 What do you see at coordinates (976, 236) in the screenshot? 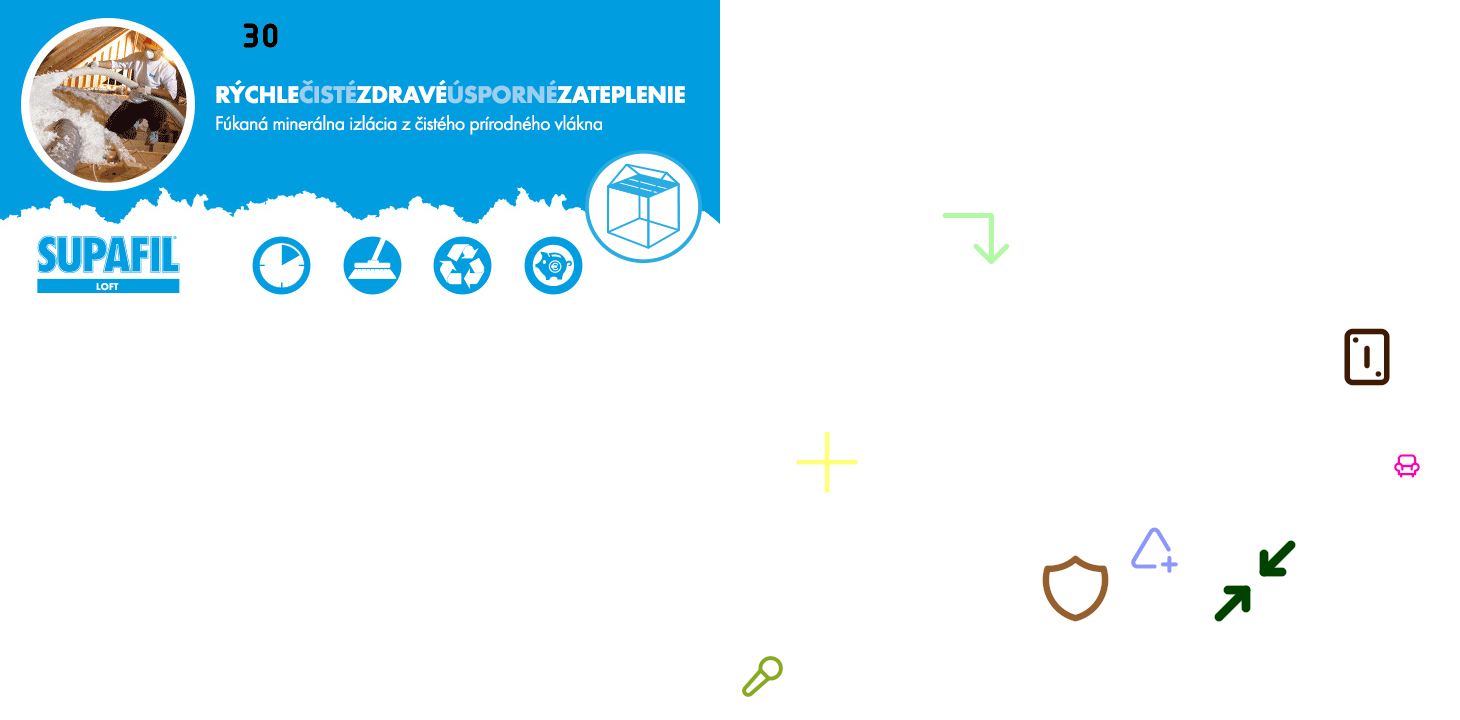
I see `move item right then down` at bounding box center [976, 236].